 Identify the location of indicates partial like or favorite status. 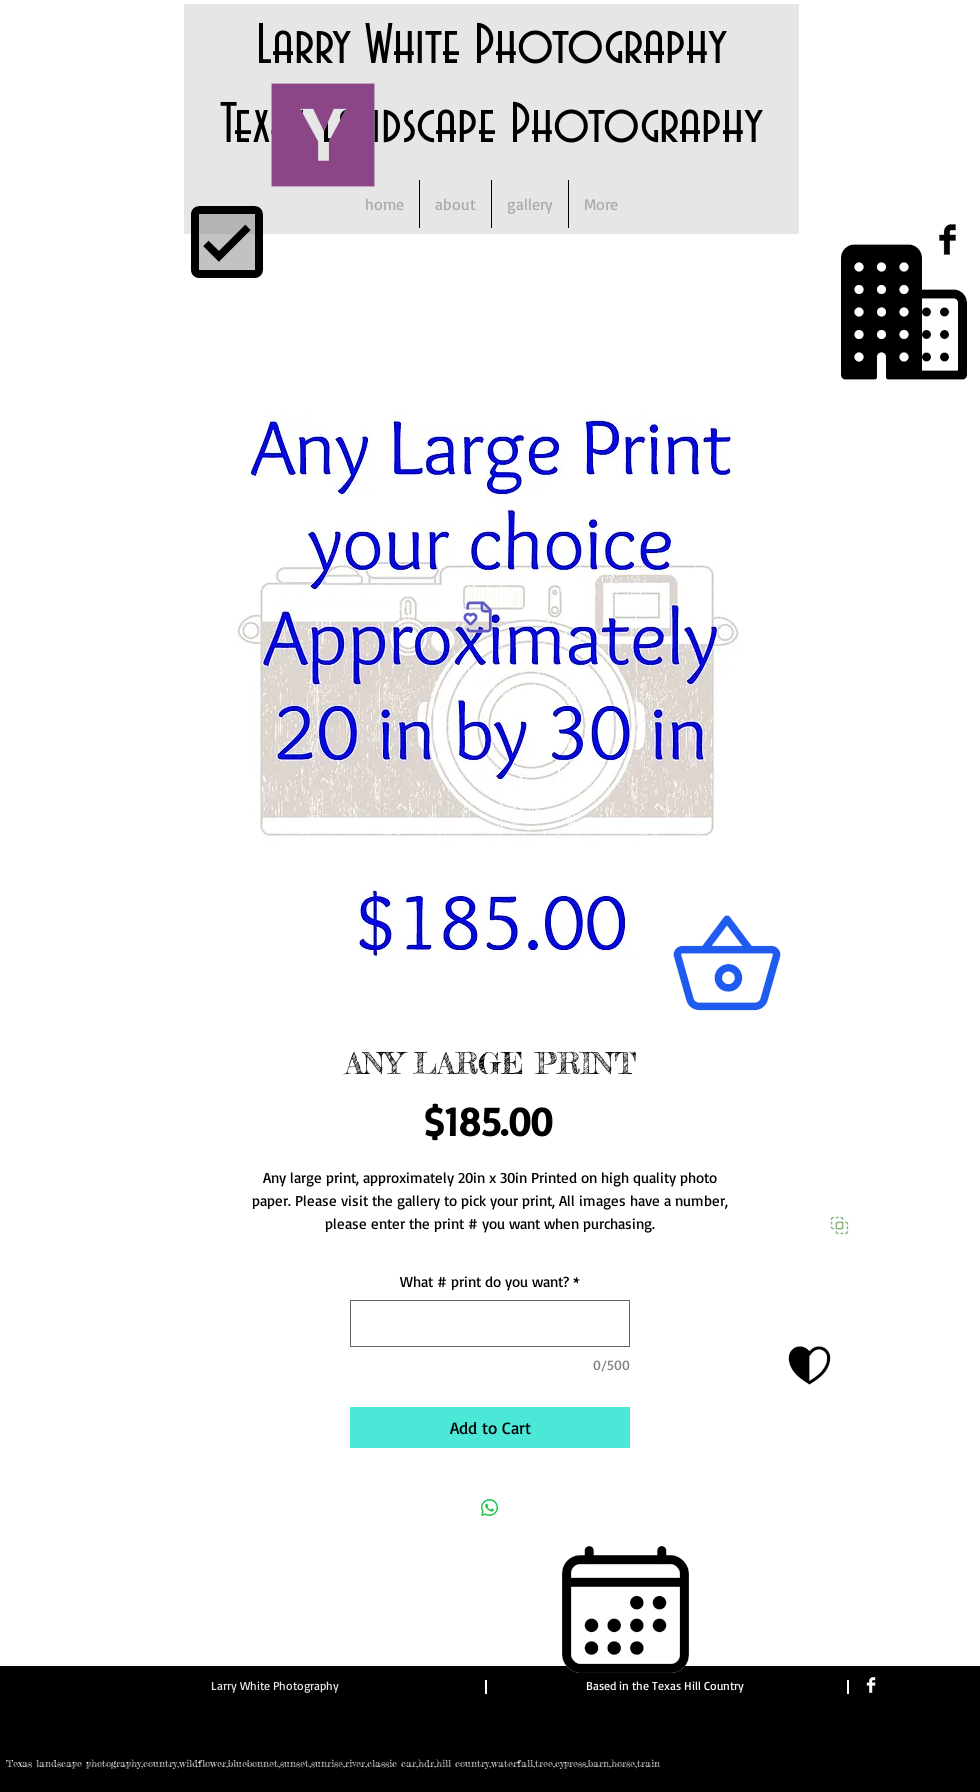
(809, 1365).